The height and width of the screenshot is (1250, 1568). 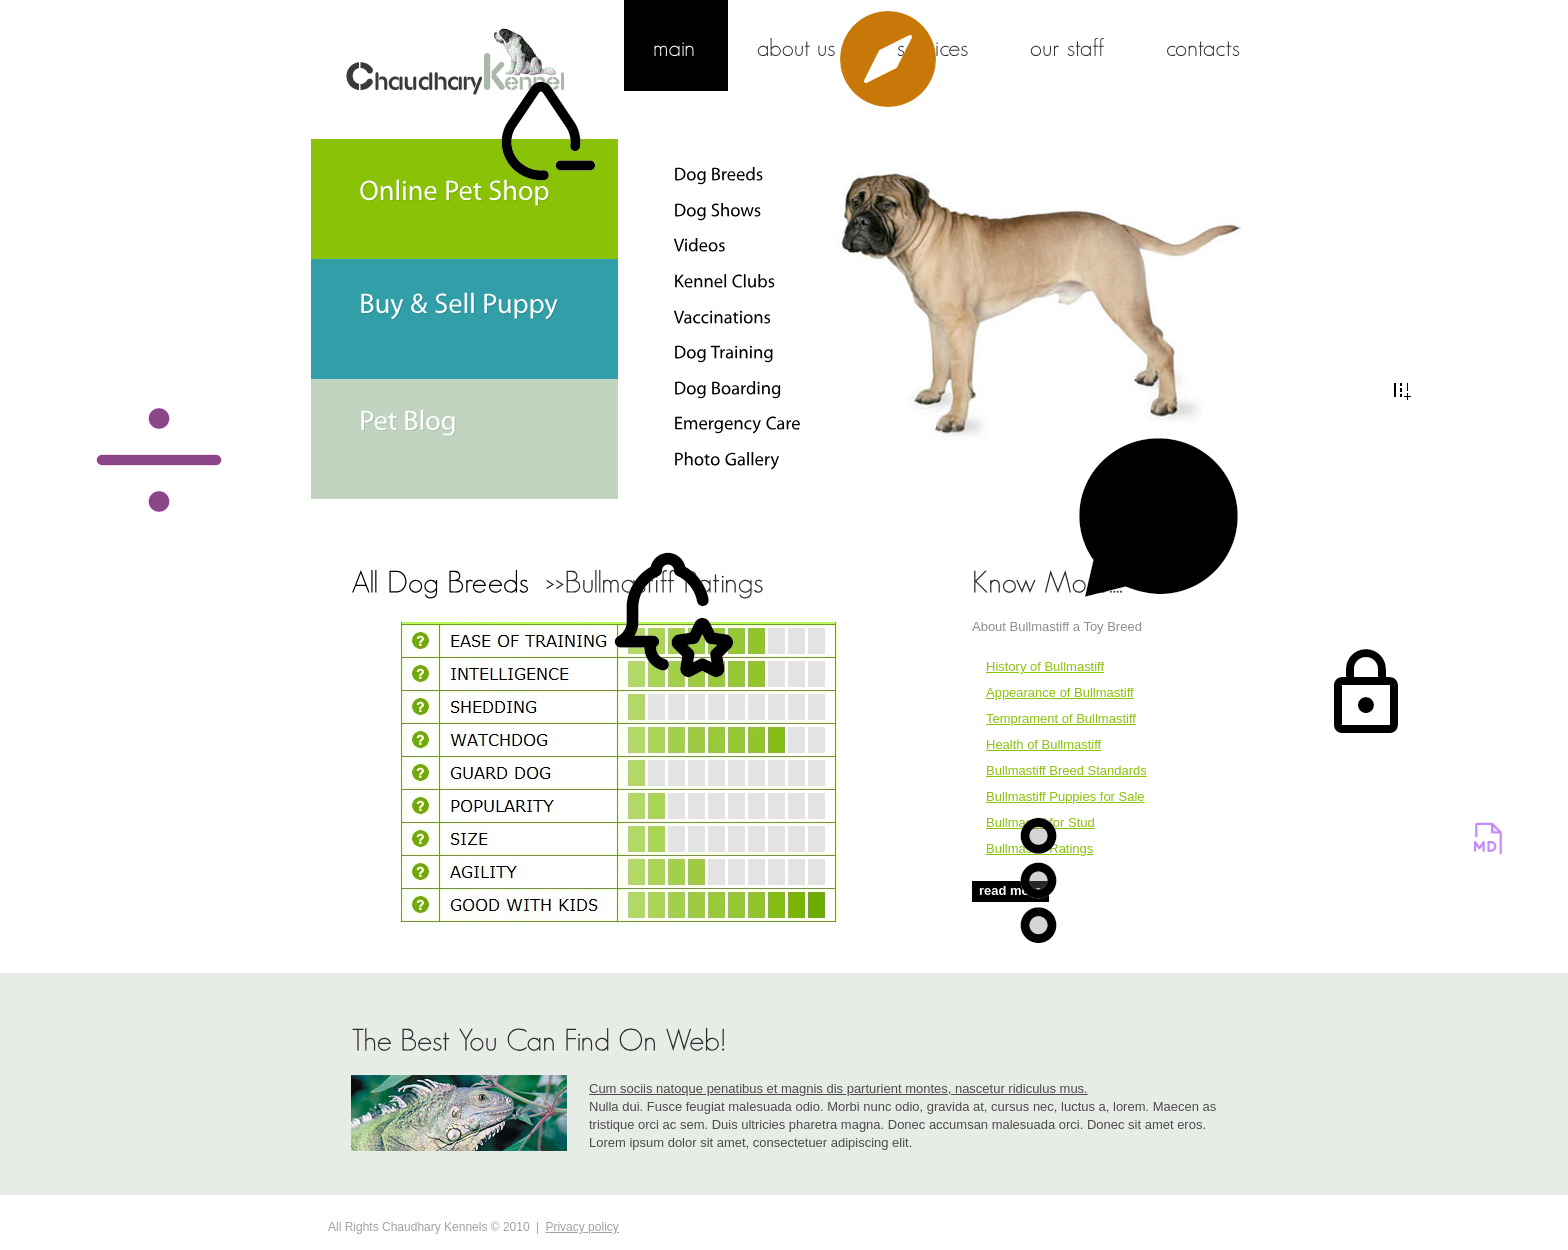 What do you see at coordinates (541, 131) in the screenshot?
I see `decrease water or liquid level` at bounding box center [541, 131].